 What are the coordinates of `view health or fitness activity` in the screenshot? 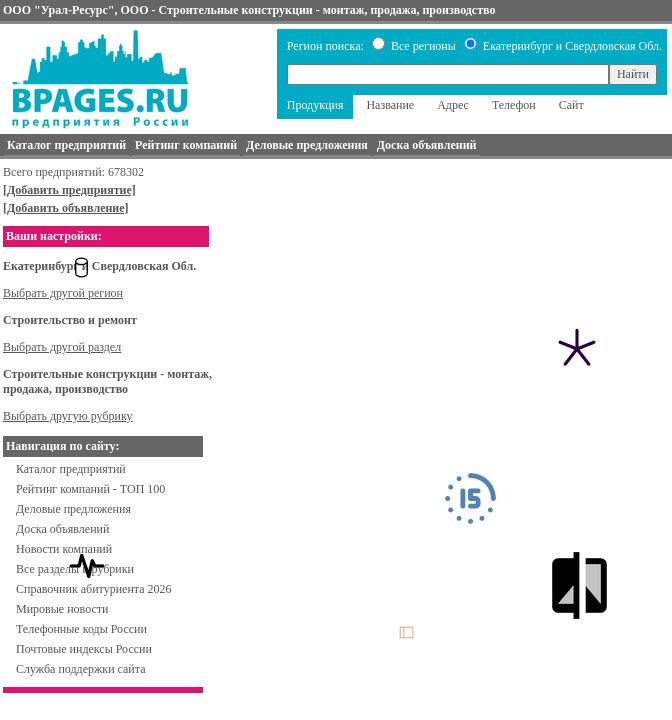 It's located at (87, 566).